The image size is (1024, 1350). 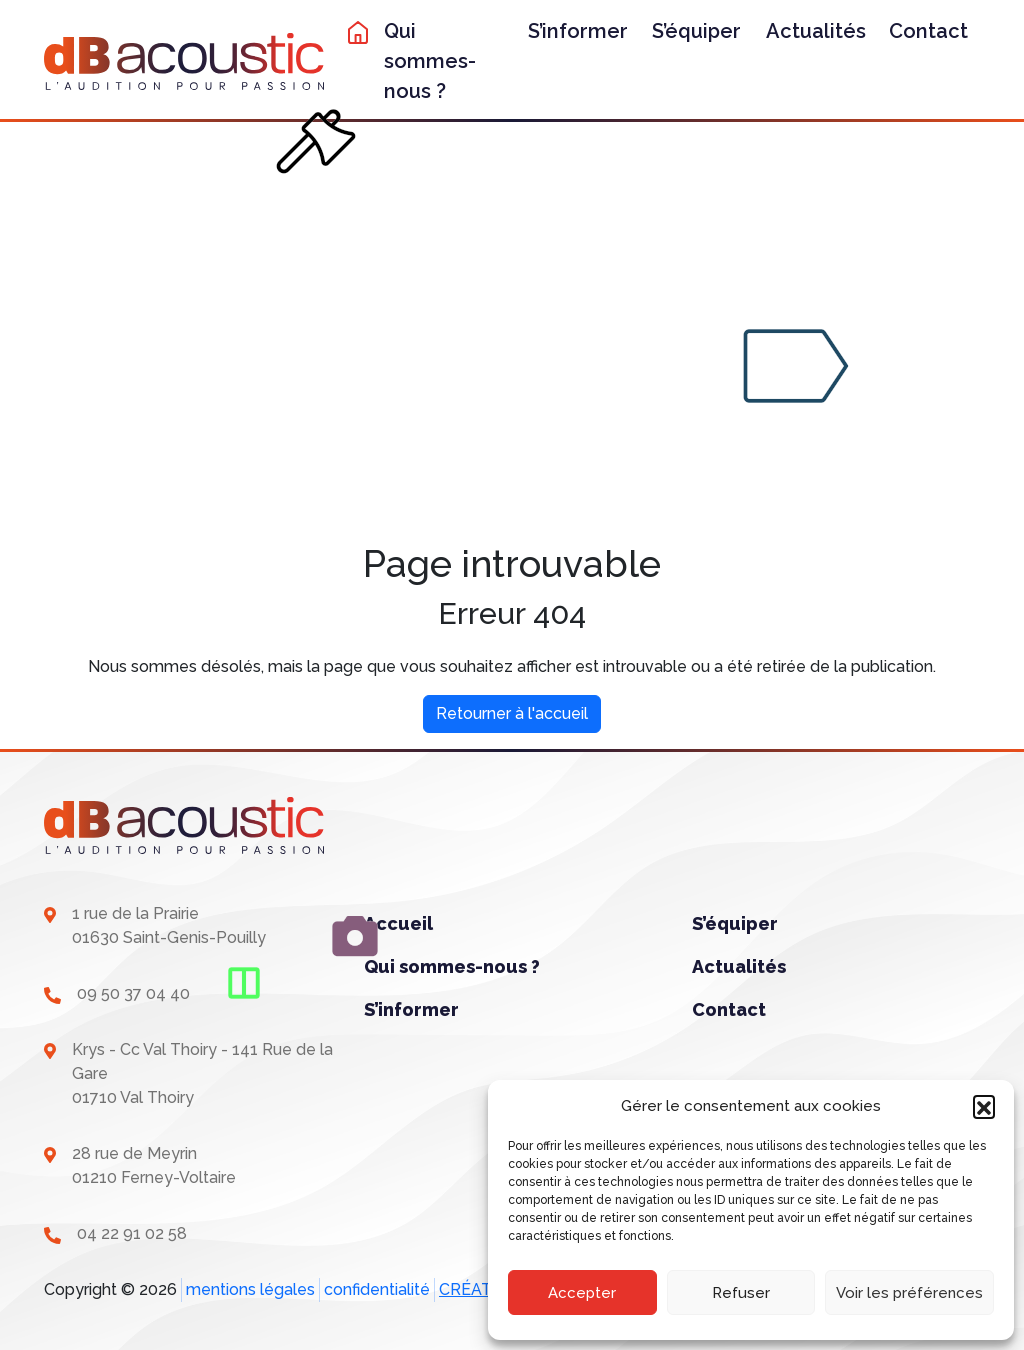 What do you see at coordinates (316, 144) in the screenshot?
I see `access crafting or woodcutting tools` at bounding box center [316, 144].